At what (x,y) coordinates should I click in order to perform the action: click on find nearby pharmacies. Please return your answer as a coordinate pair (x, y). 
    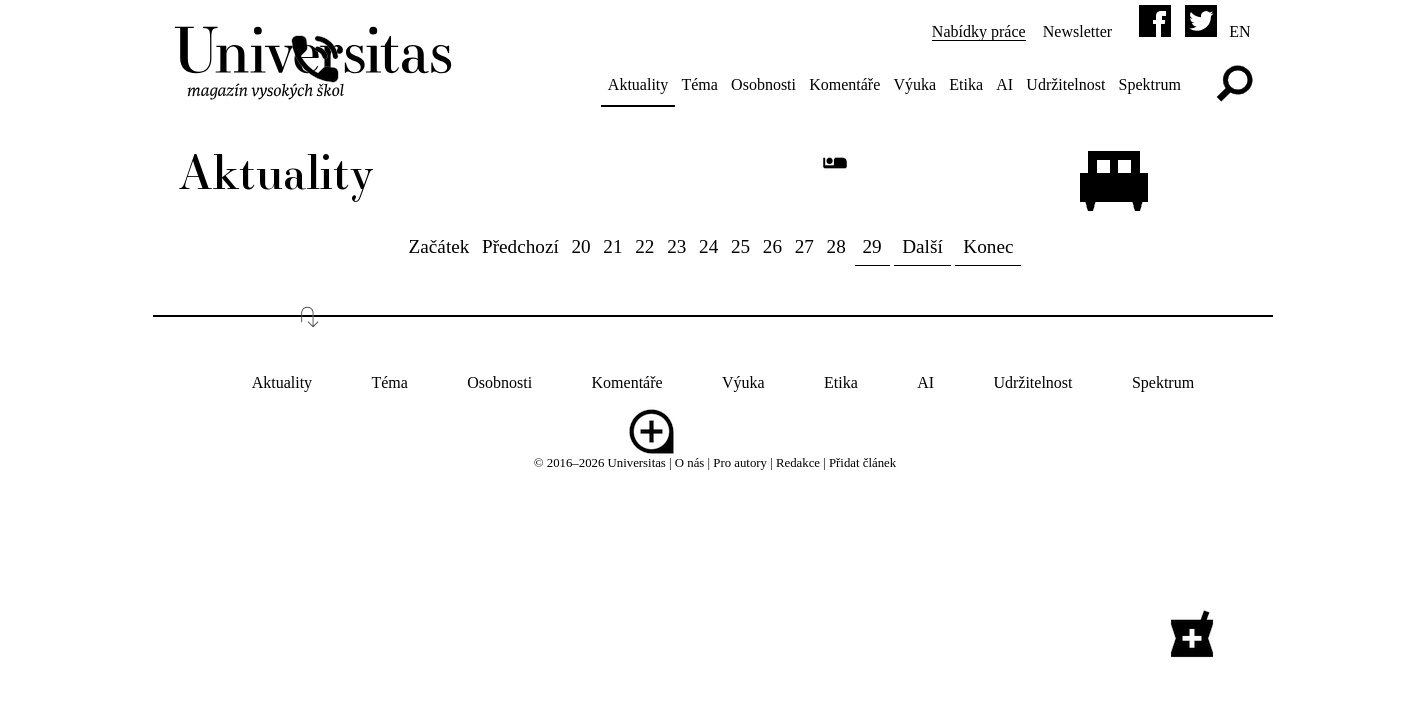
    Looking at the image, I should click on (1192, 636).